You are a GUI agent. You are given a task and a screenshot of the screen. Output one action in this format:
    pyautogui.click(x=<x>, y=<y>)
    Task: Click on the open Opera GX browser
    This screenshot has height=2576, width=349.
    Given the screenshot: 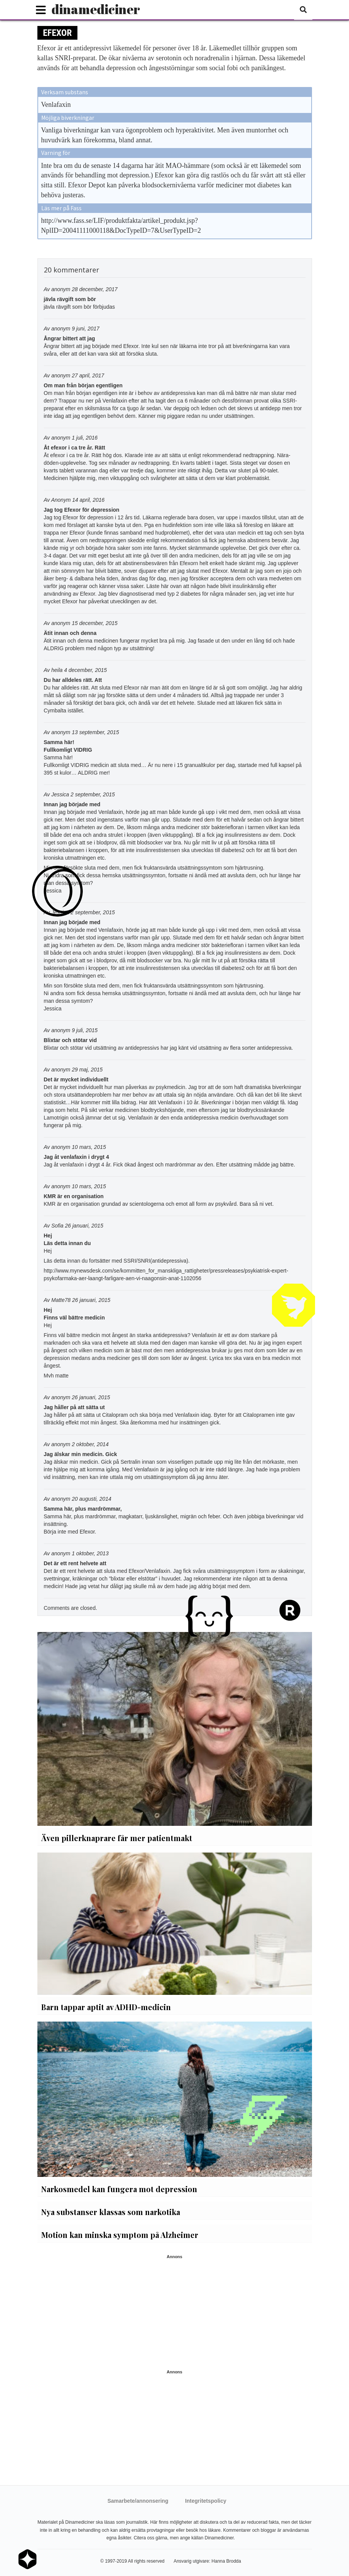 What is the action you would take?
    pyautogui.click(x=57, y=891)
    